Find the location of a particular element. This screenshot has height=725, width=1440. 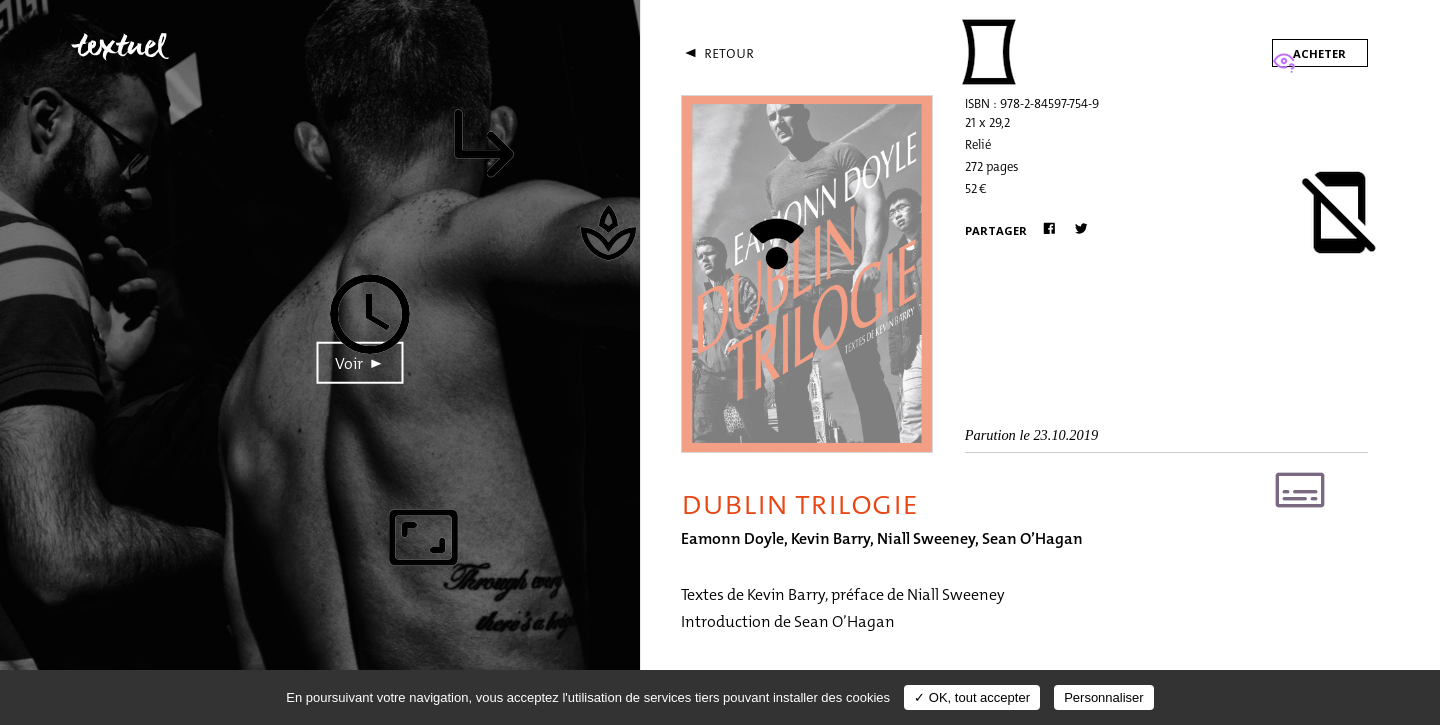

enable subtitles or closed captions is located at coordinates (1300, 490).